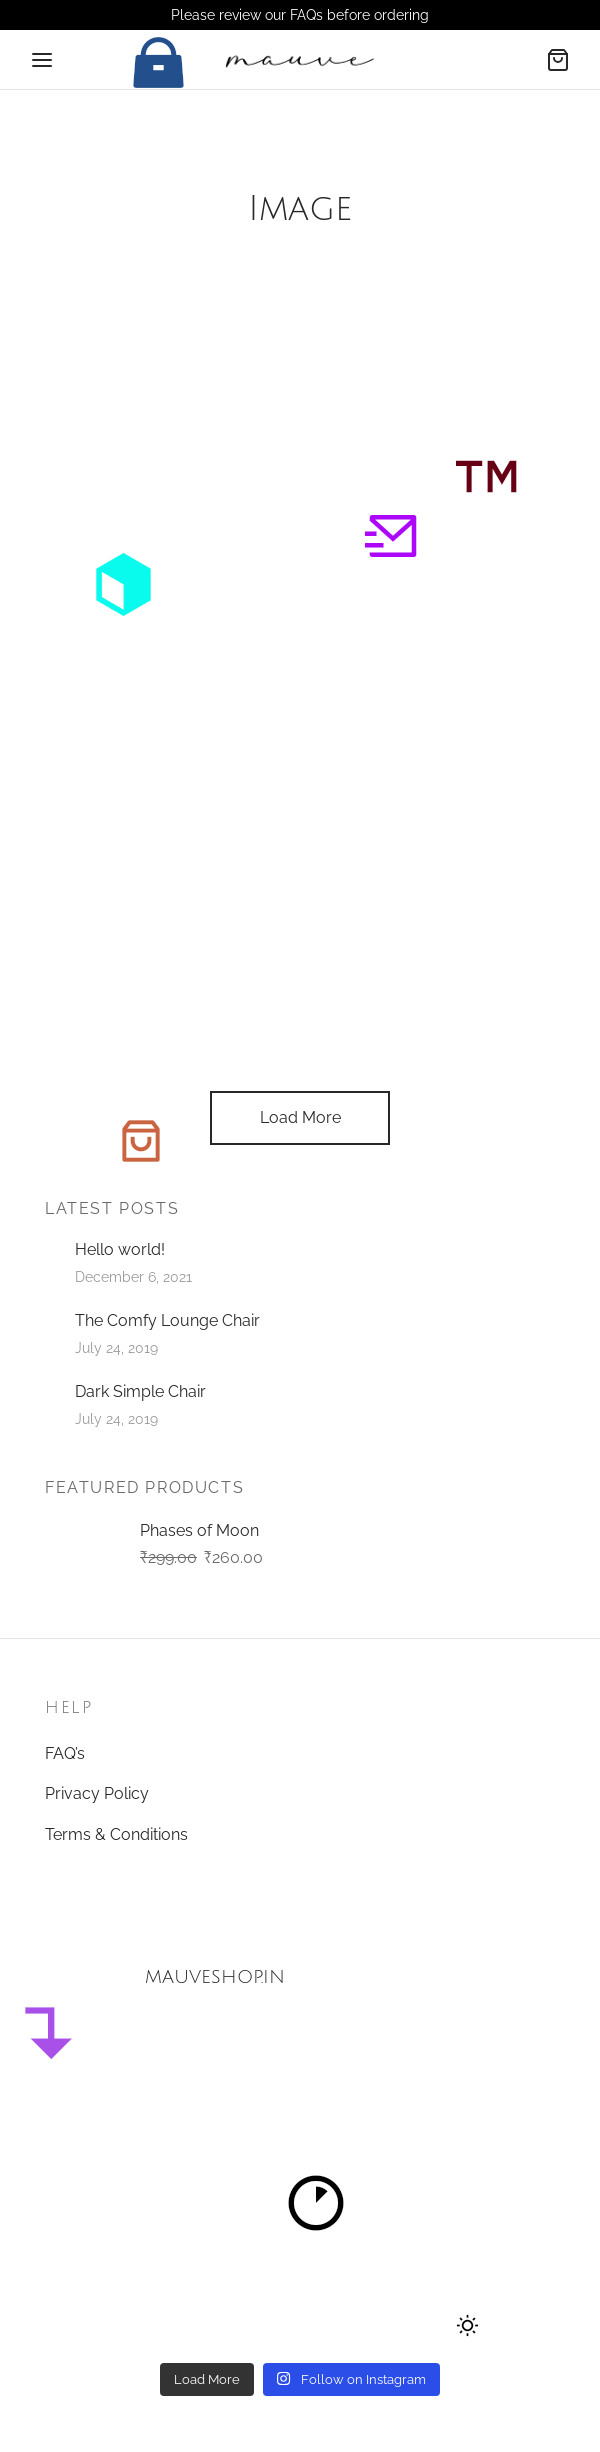 The width and height of the screenshot is (600, 2452). I want to click on send an email or message, so click(393, 536).